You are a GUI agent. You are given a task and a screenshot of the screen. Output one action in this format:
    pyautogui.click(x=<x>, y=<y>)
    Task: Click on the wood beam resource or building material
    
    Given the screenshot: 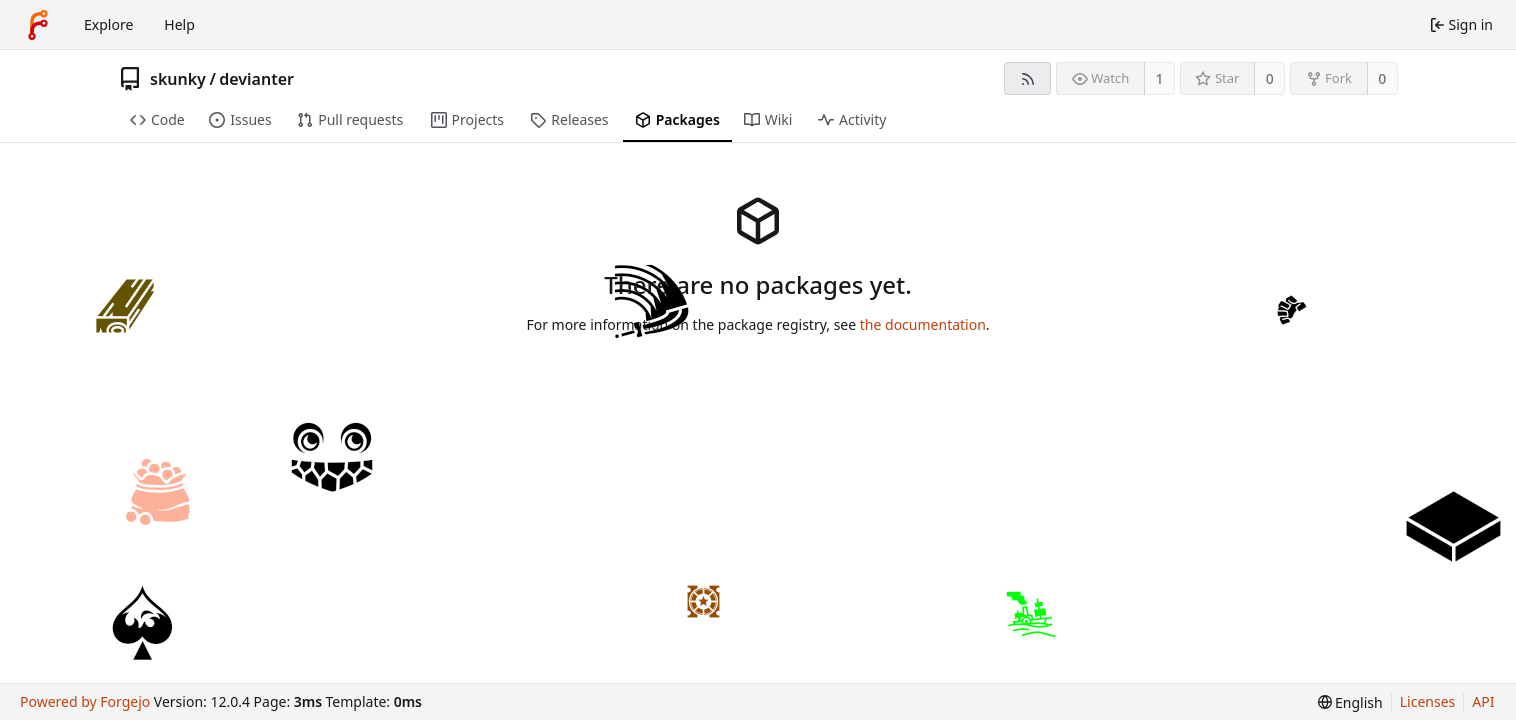 What is the action you would take?
    pyautogui.click(x=125, y=306)
    